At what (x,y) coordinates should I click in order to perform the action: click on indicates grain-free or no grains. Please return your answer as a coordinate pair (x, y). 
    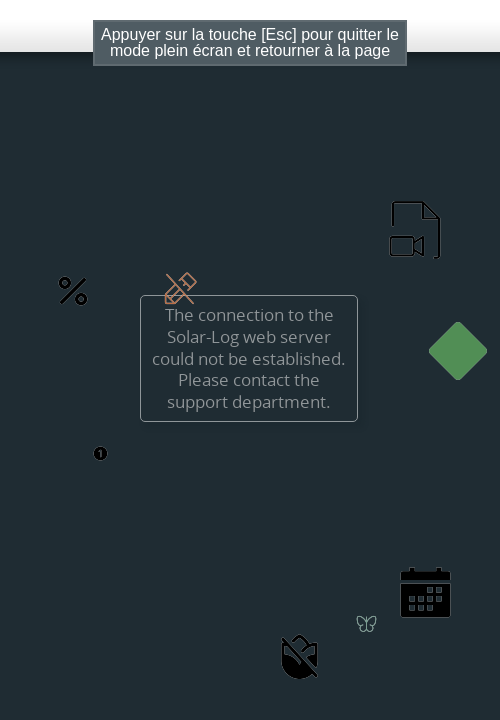
    Looking at the image, I should click on (299, 657).